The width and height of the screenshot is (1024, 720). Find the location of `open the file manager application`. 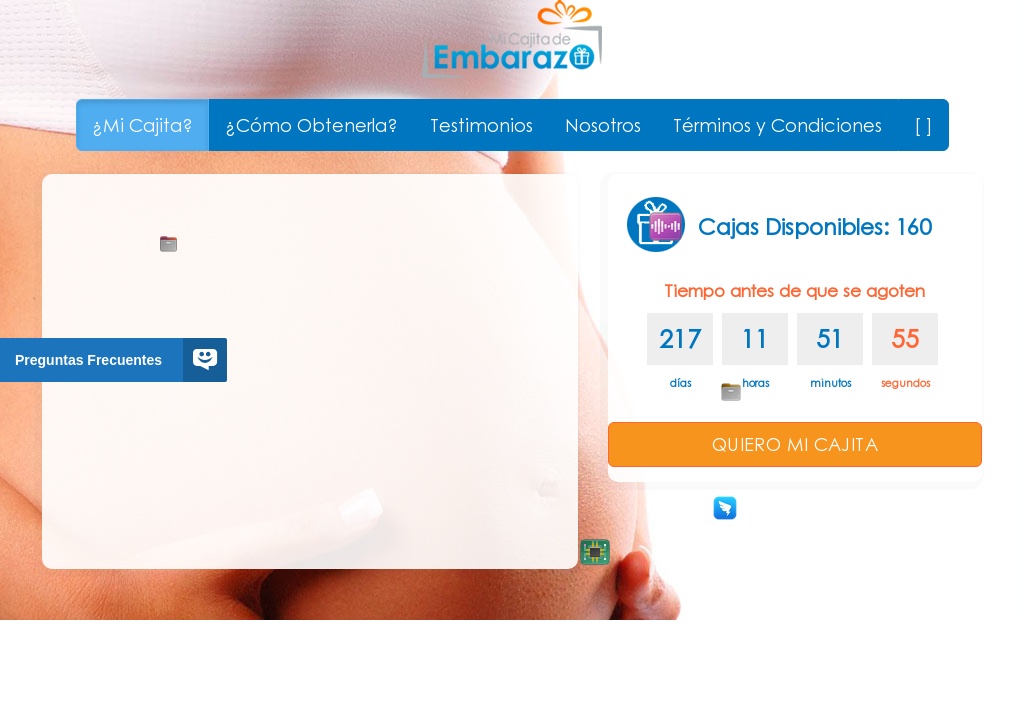

open the file manager application is located at coordinates (731, 392).